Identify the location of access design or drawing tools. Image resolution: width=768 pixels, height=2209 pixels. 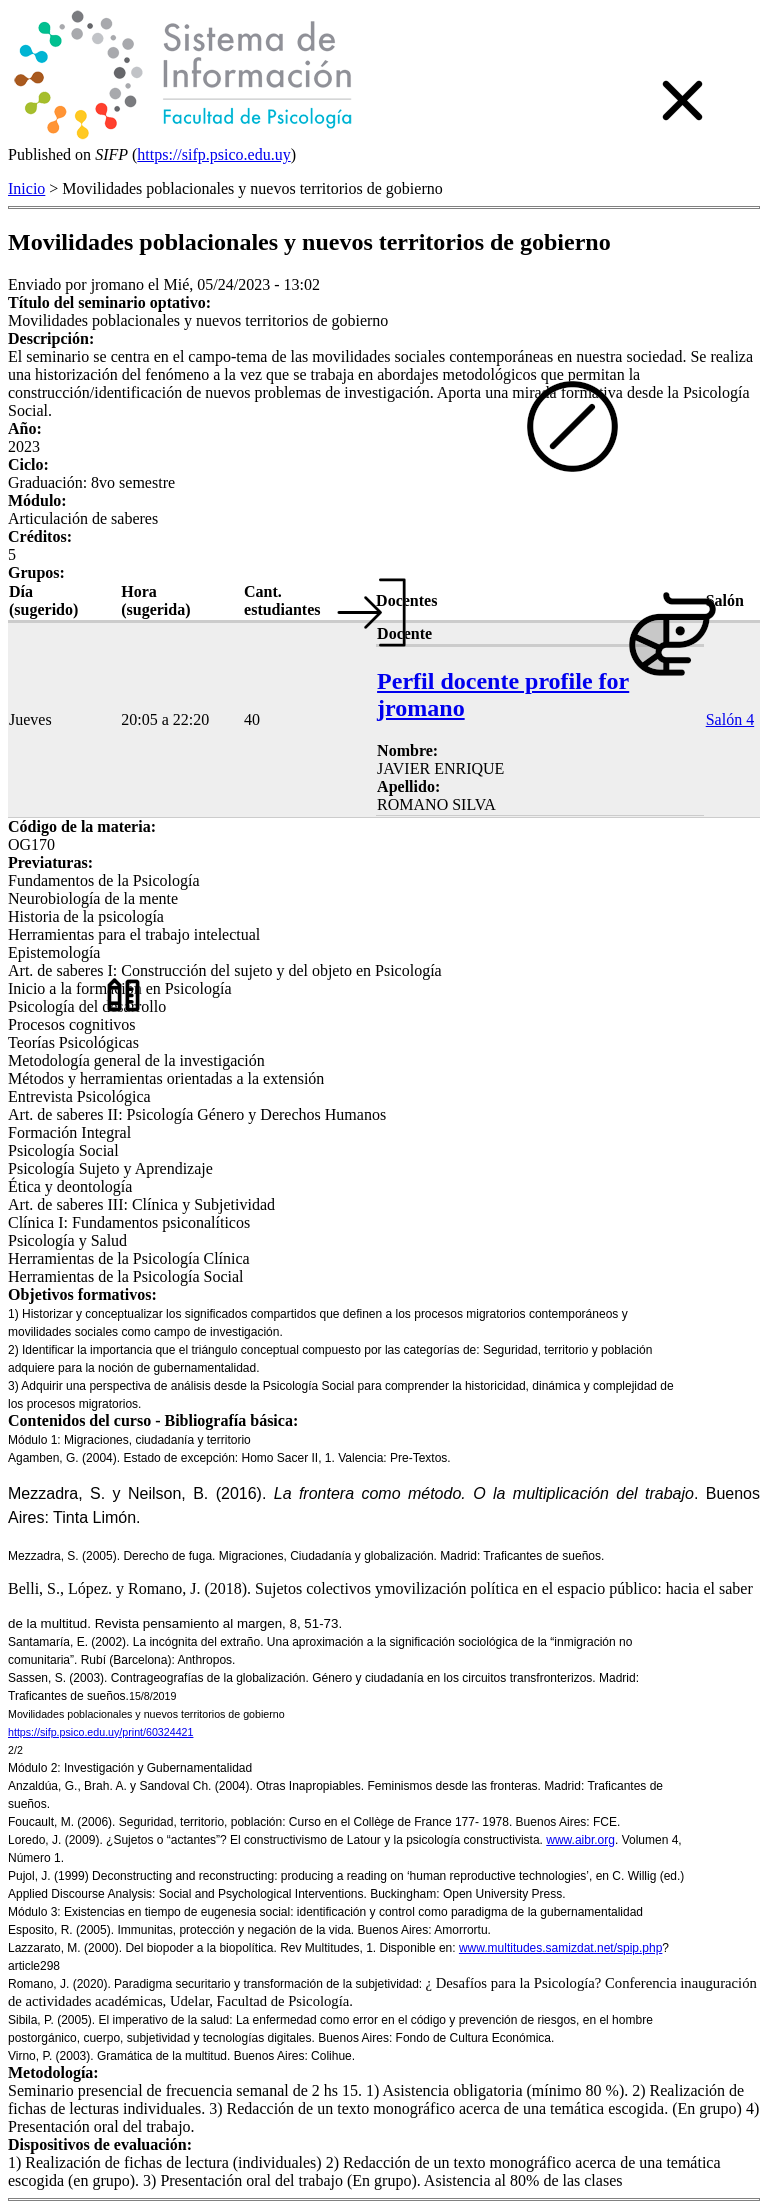
(123, 995).